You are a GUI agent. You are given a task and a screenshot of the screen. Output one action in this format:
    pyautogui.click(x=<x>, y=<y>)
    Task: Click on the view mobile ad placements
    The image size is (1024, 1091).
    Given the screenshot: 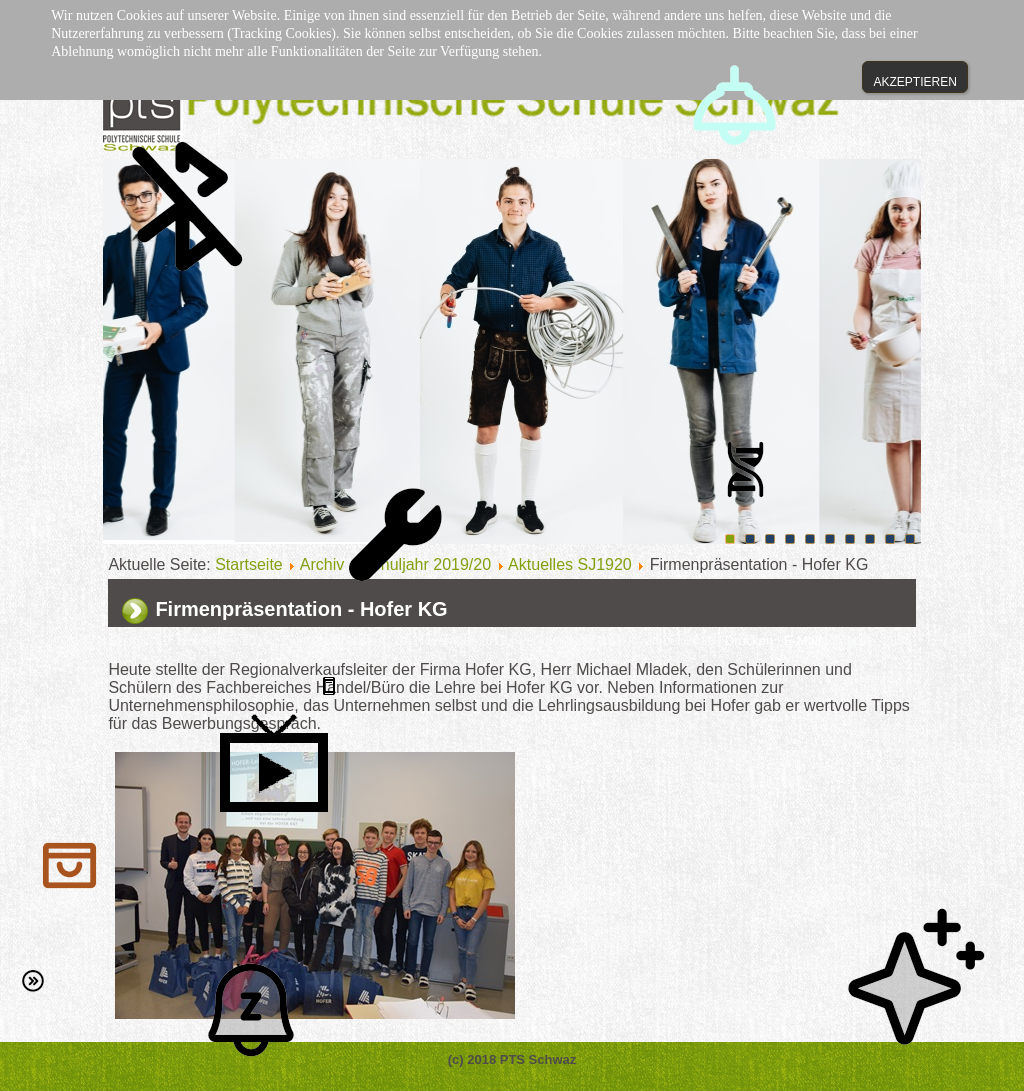 What is the action you would take?
    pyautogui.click(x=329, y=686)
    